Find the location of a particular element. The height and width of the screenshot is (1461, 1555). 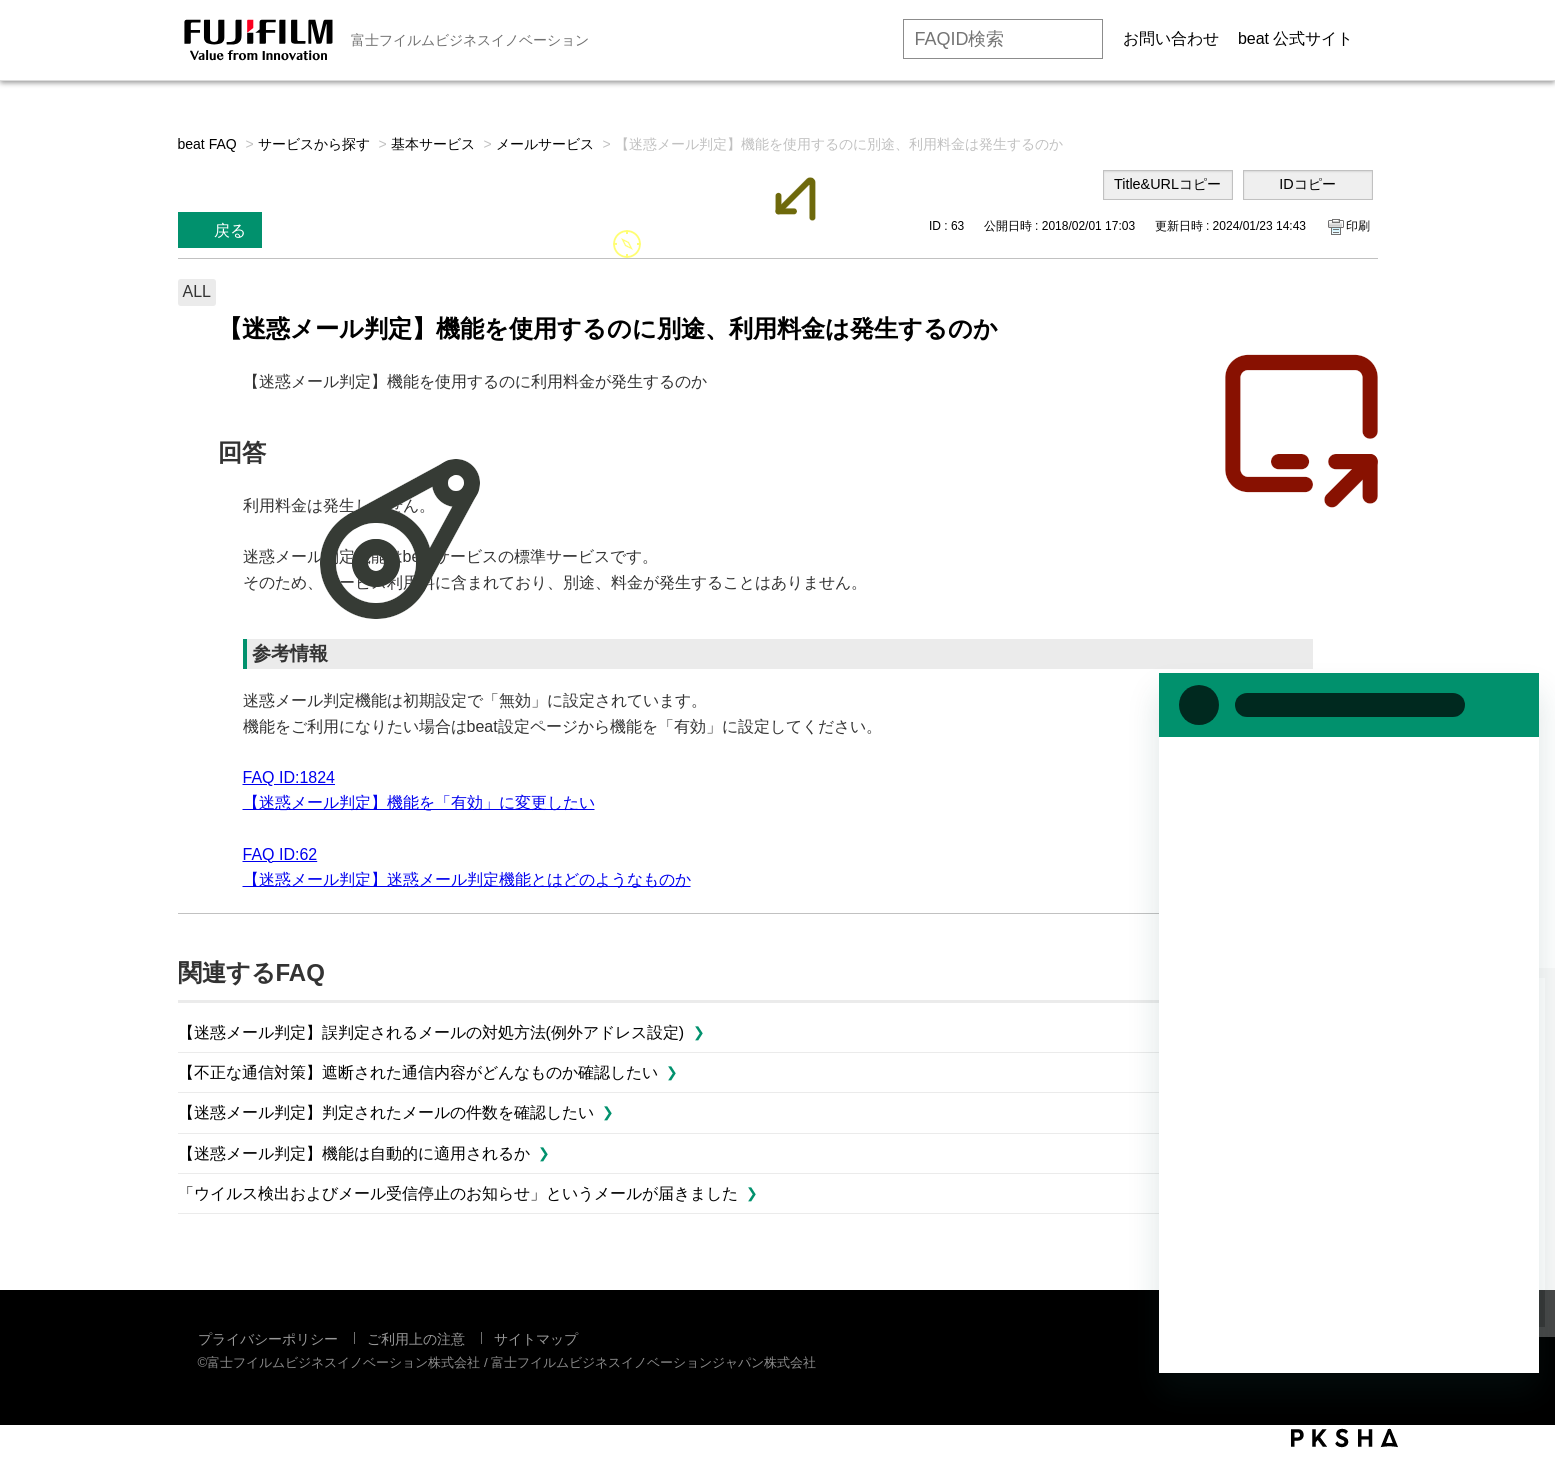

navigate to explore or discover features is located at coordinates (627, 244).